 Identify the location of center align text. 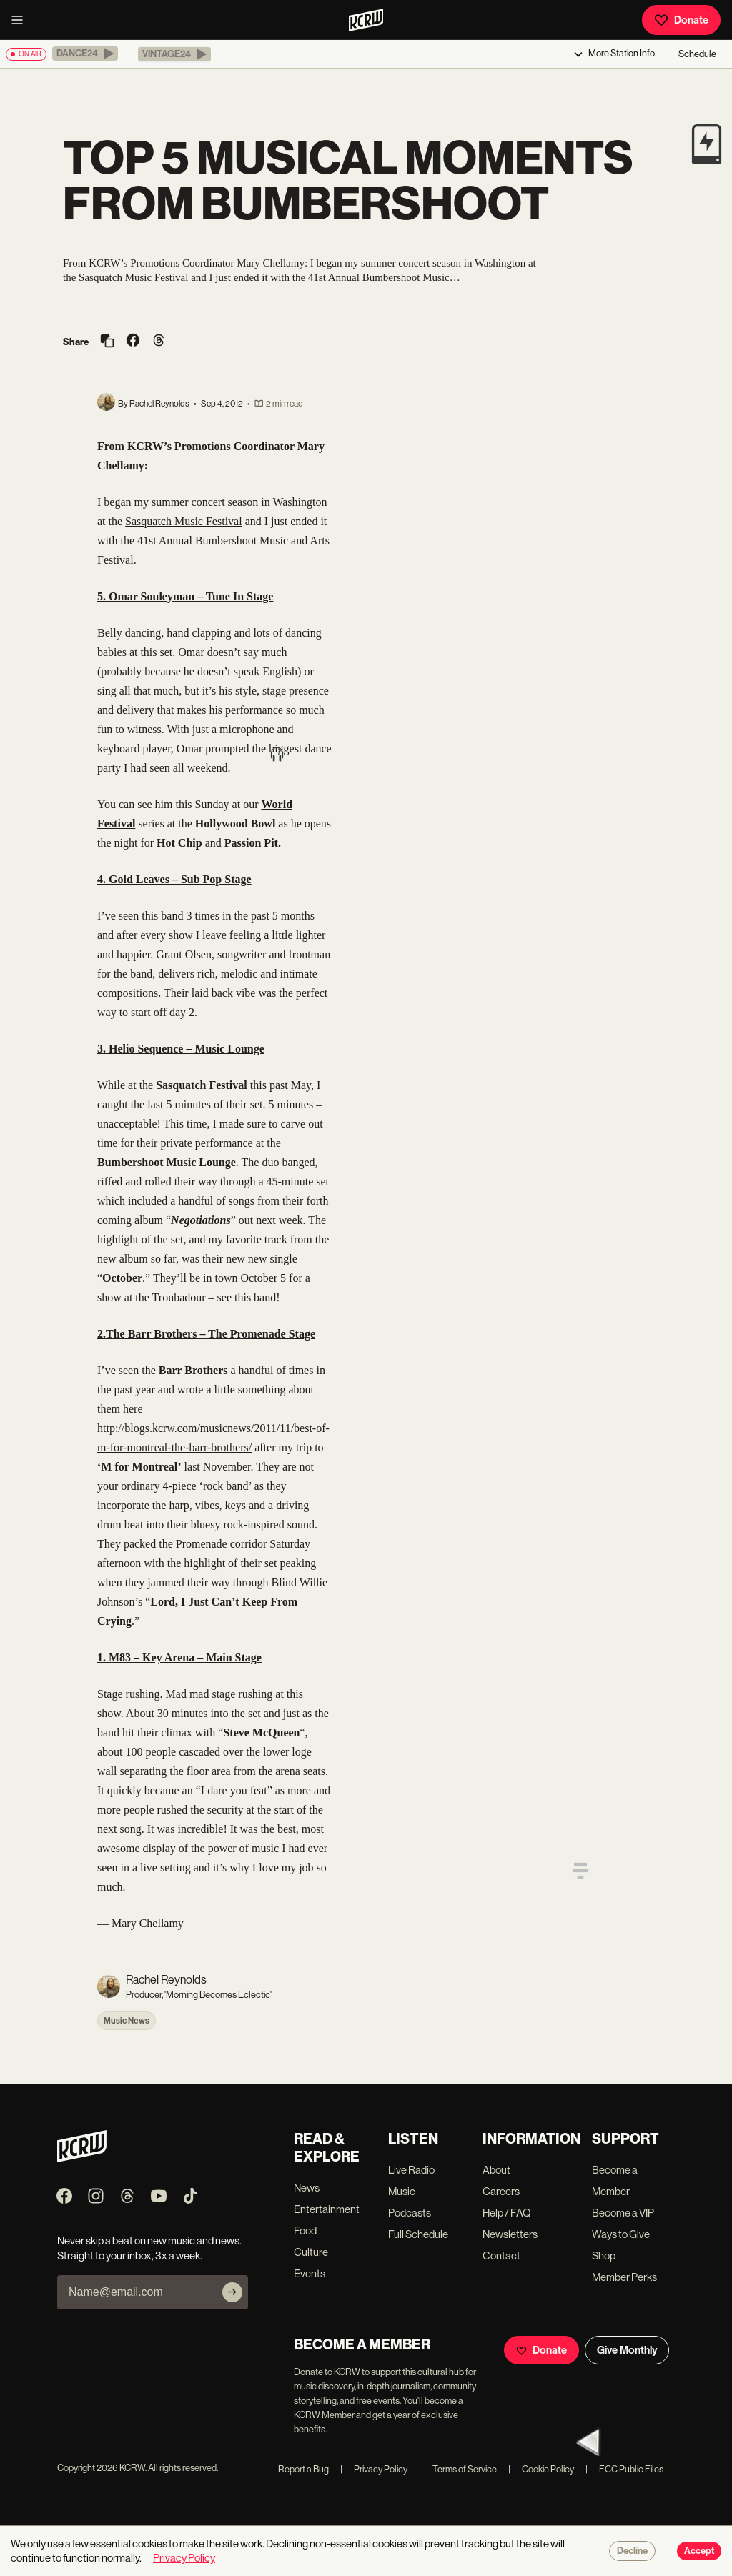
(580, 1871).